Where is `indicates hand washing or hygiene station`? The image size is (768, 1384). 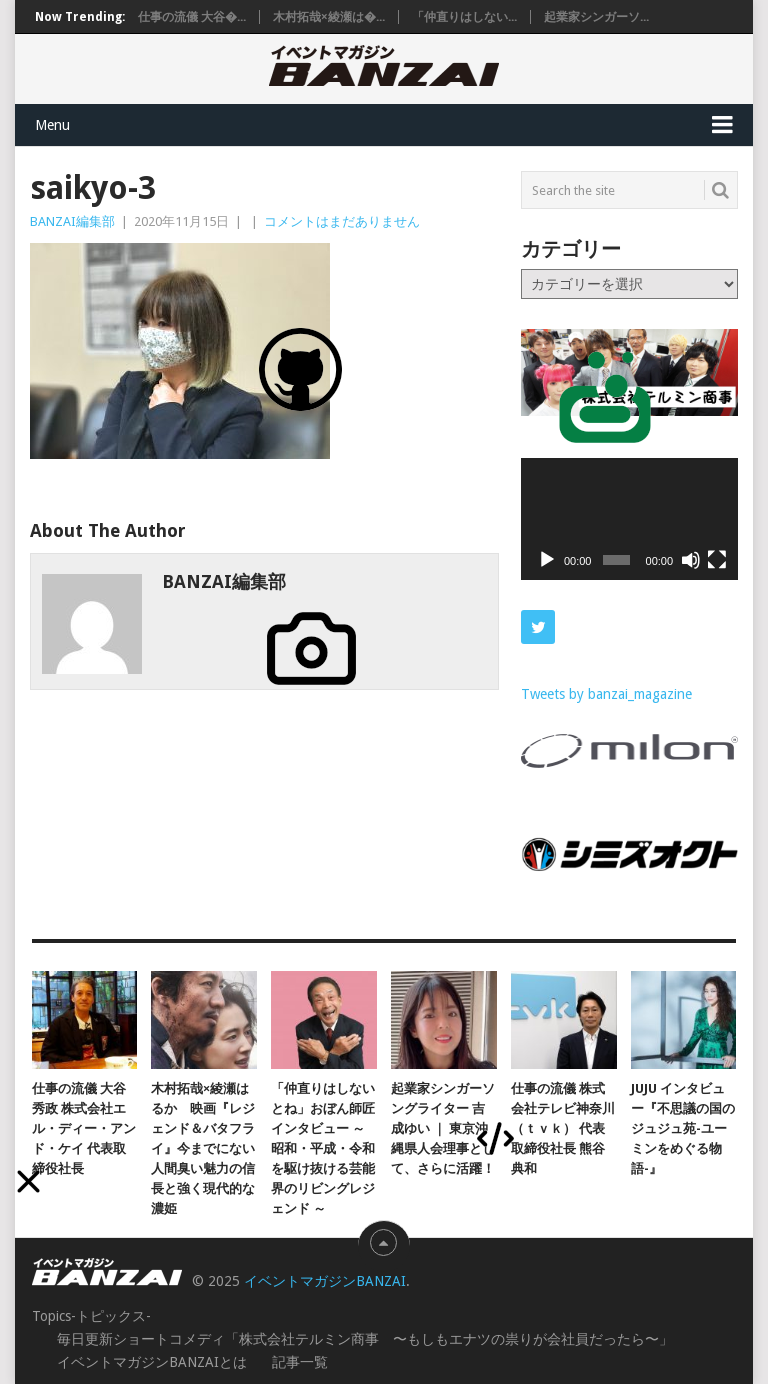 indicates hand washing or hygiene station is located at coordinates (605, 403).